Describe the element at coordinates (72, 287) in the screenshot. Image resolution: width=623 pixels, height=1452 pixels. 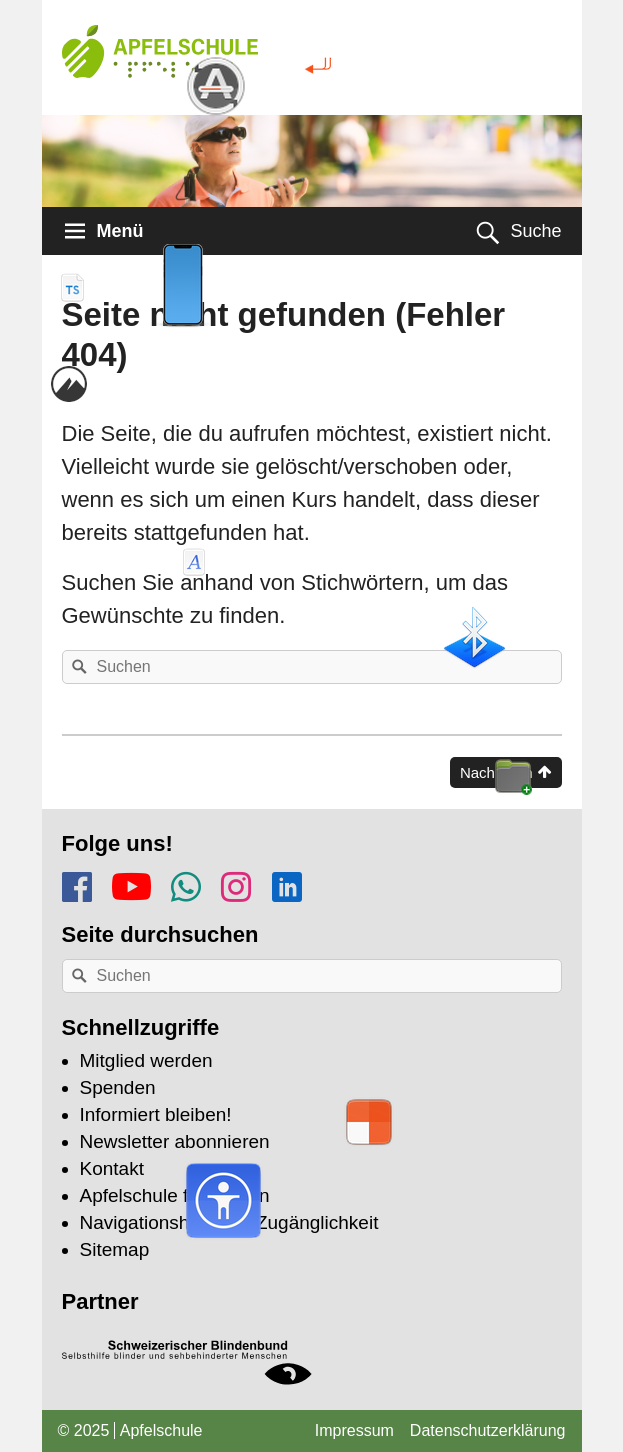
I see `indicates a typescript source file` at that location.